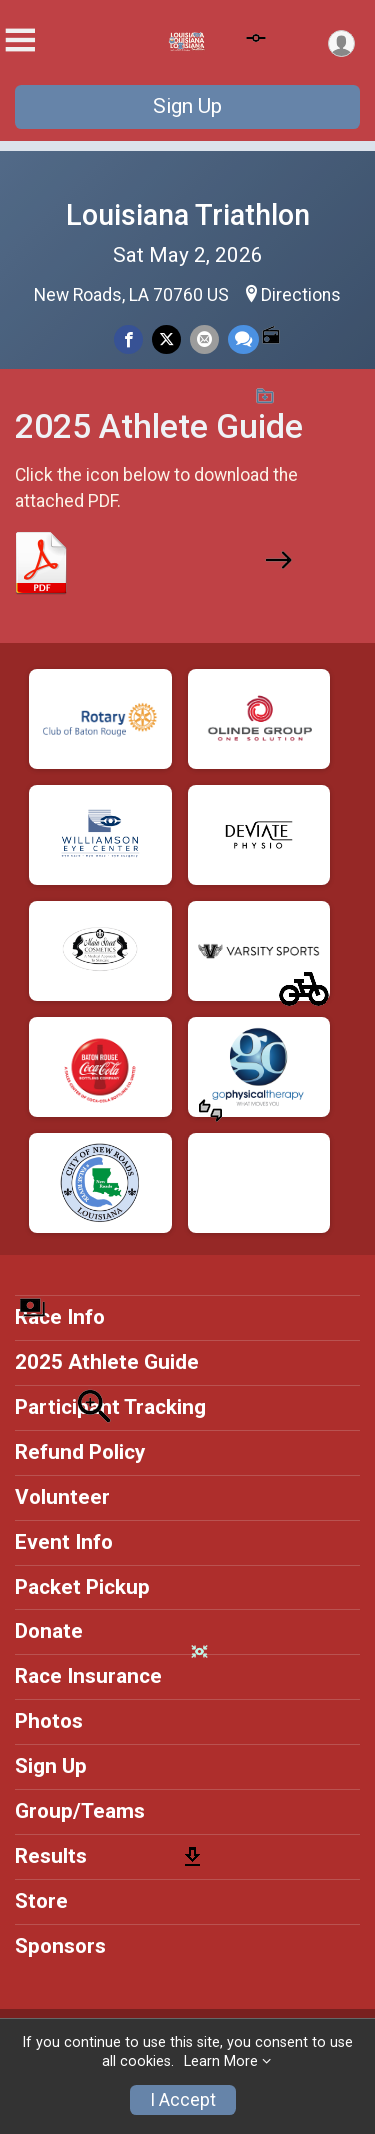  Describe the element at coordinates (265, 396) in the screenshot. I see `create a new folder` at that location.